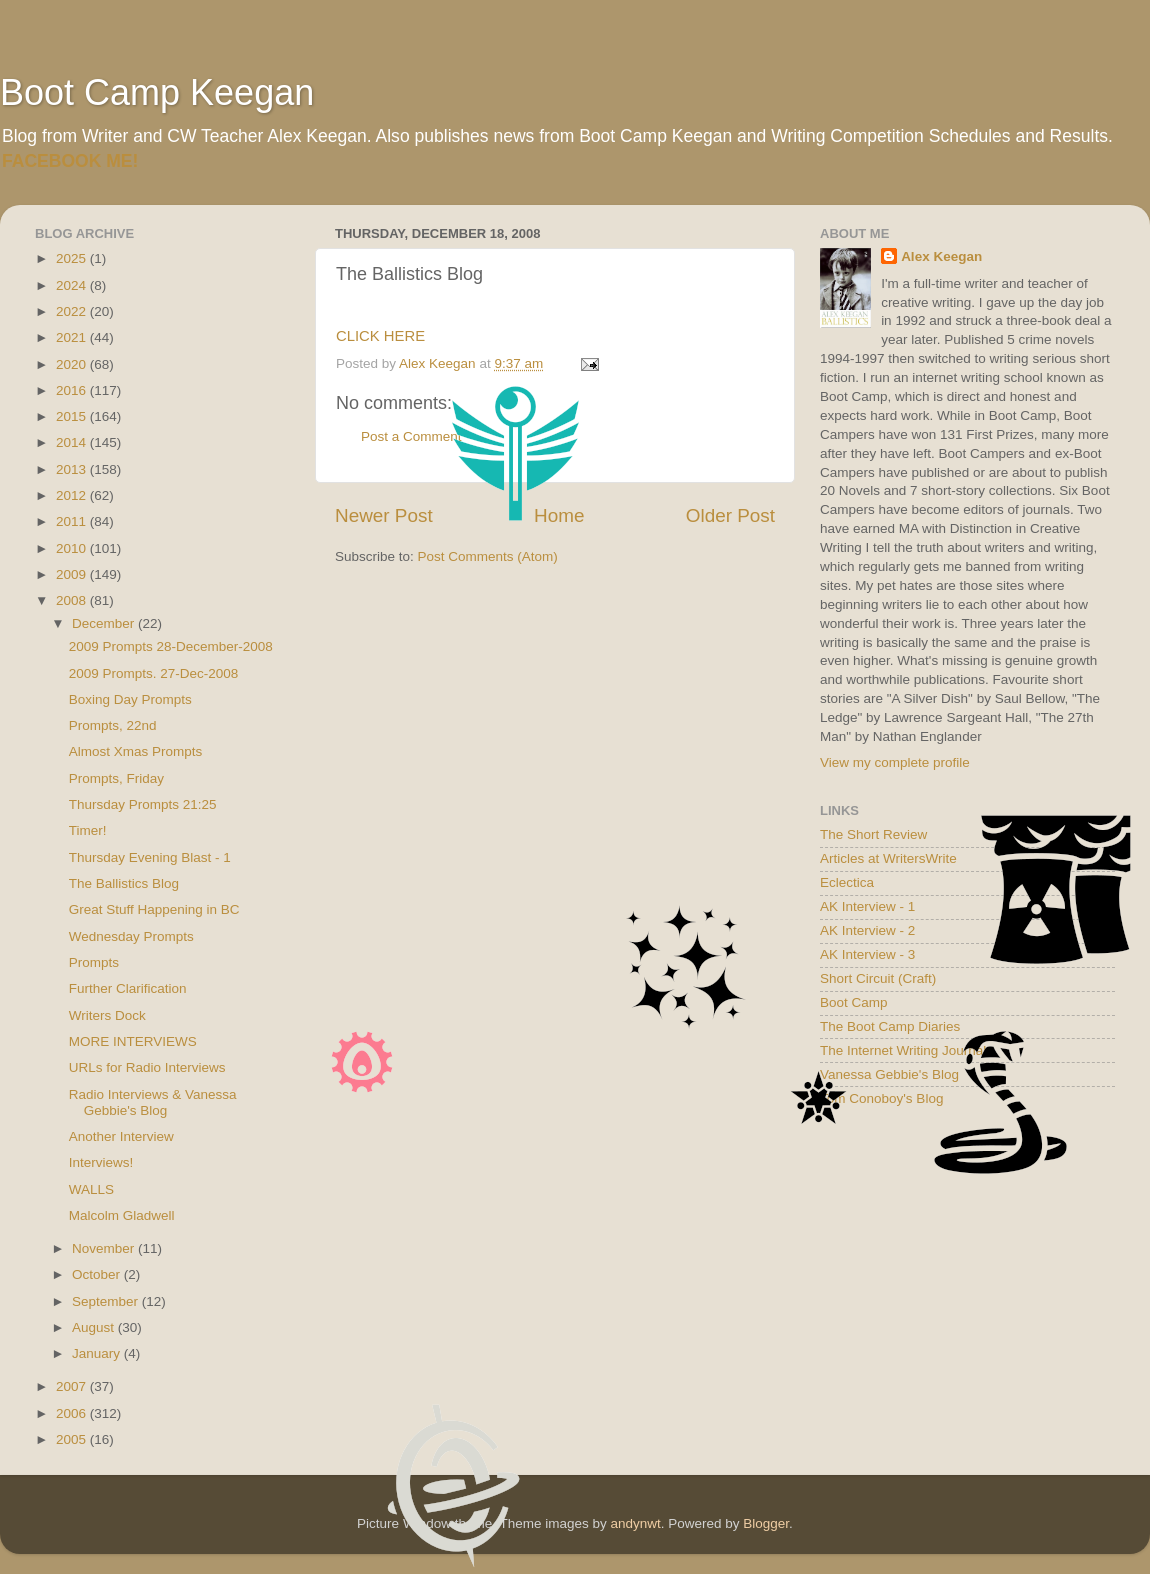 This screenshot has height=1574, width=1150. What do you see at coordinates (1000, 1102) in the screenshot?
I see `cobra or snake character icon in a game interface` at bounding box center [1000, 1102].